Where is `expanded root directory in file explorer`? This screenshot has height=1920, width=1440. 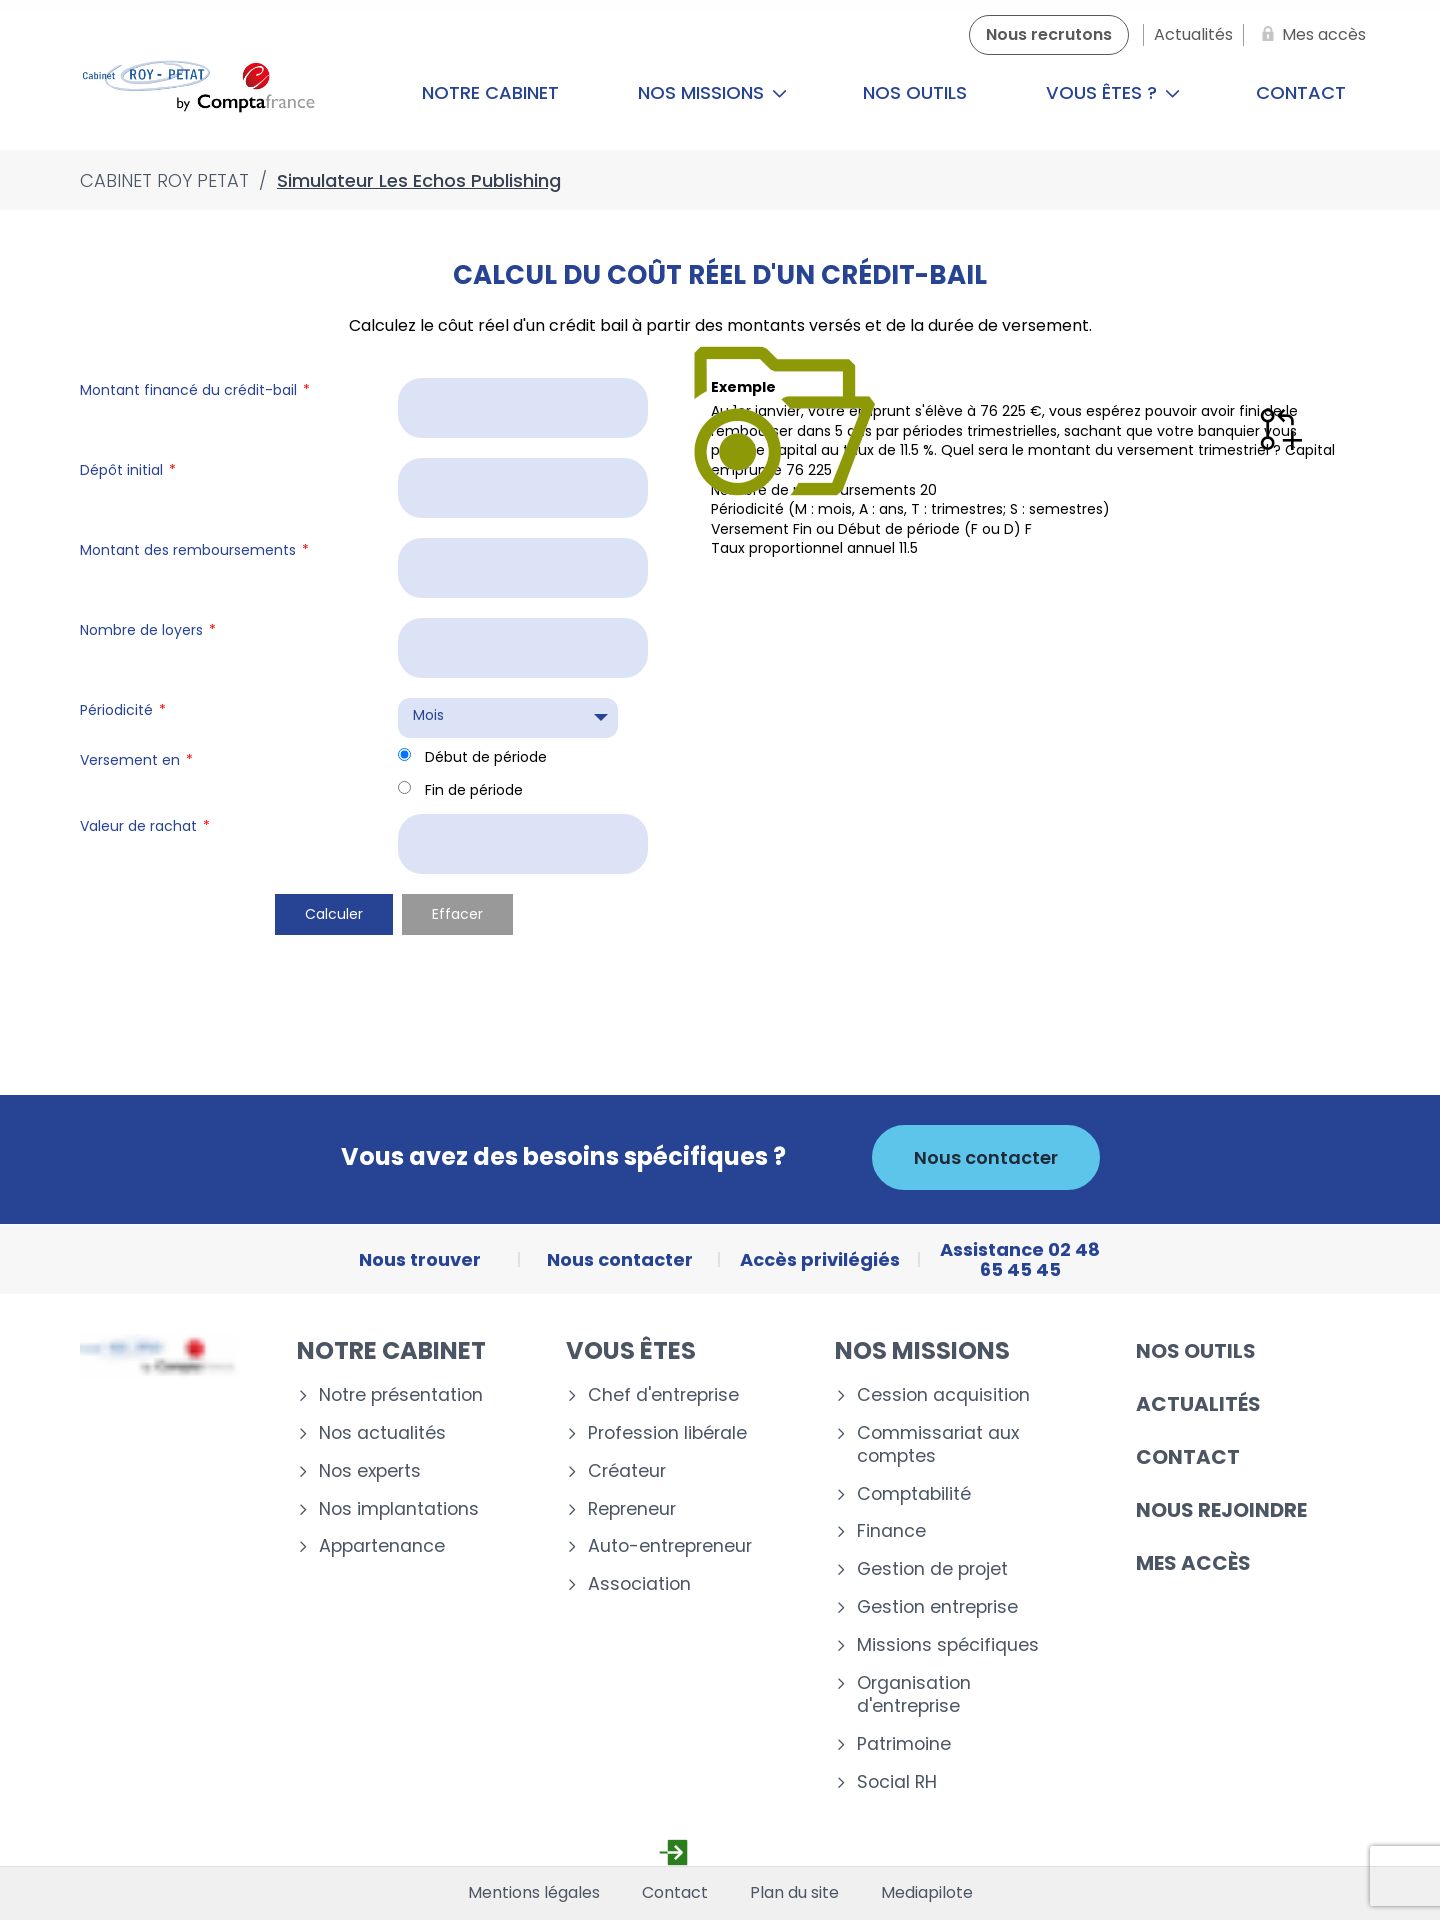
expanded root directory in file explorer is located at coordinates (781, 421).